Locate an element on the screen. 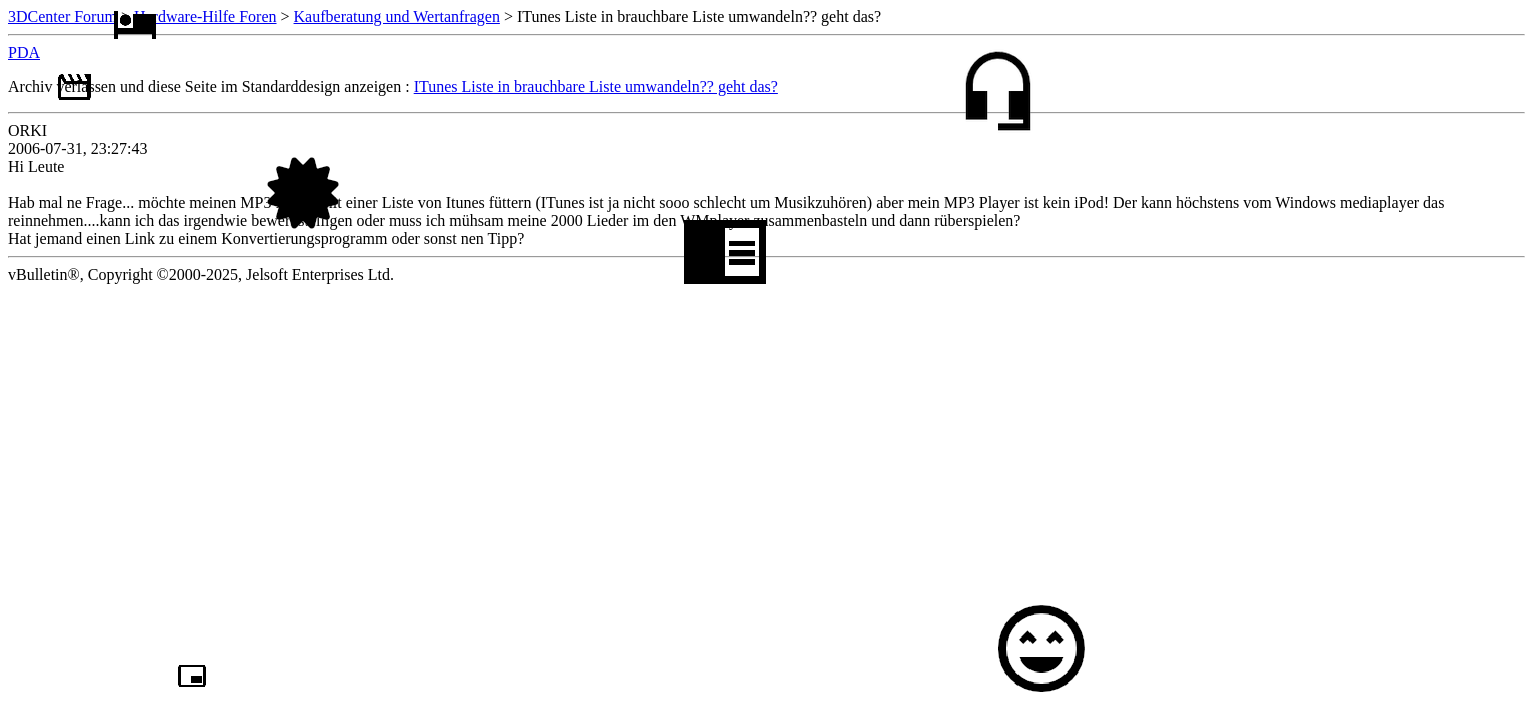 The height and width of the screenshot is (720, 1533). rate your experience as very satisfied is located at coordinates (1041, 648).